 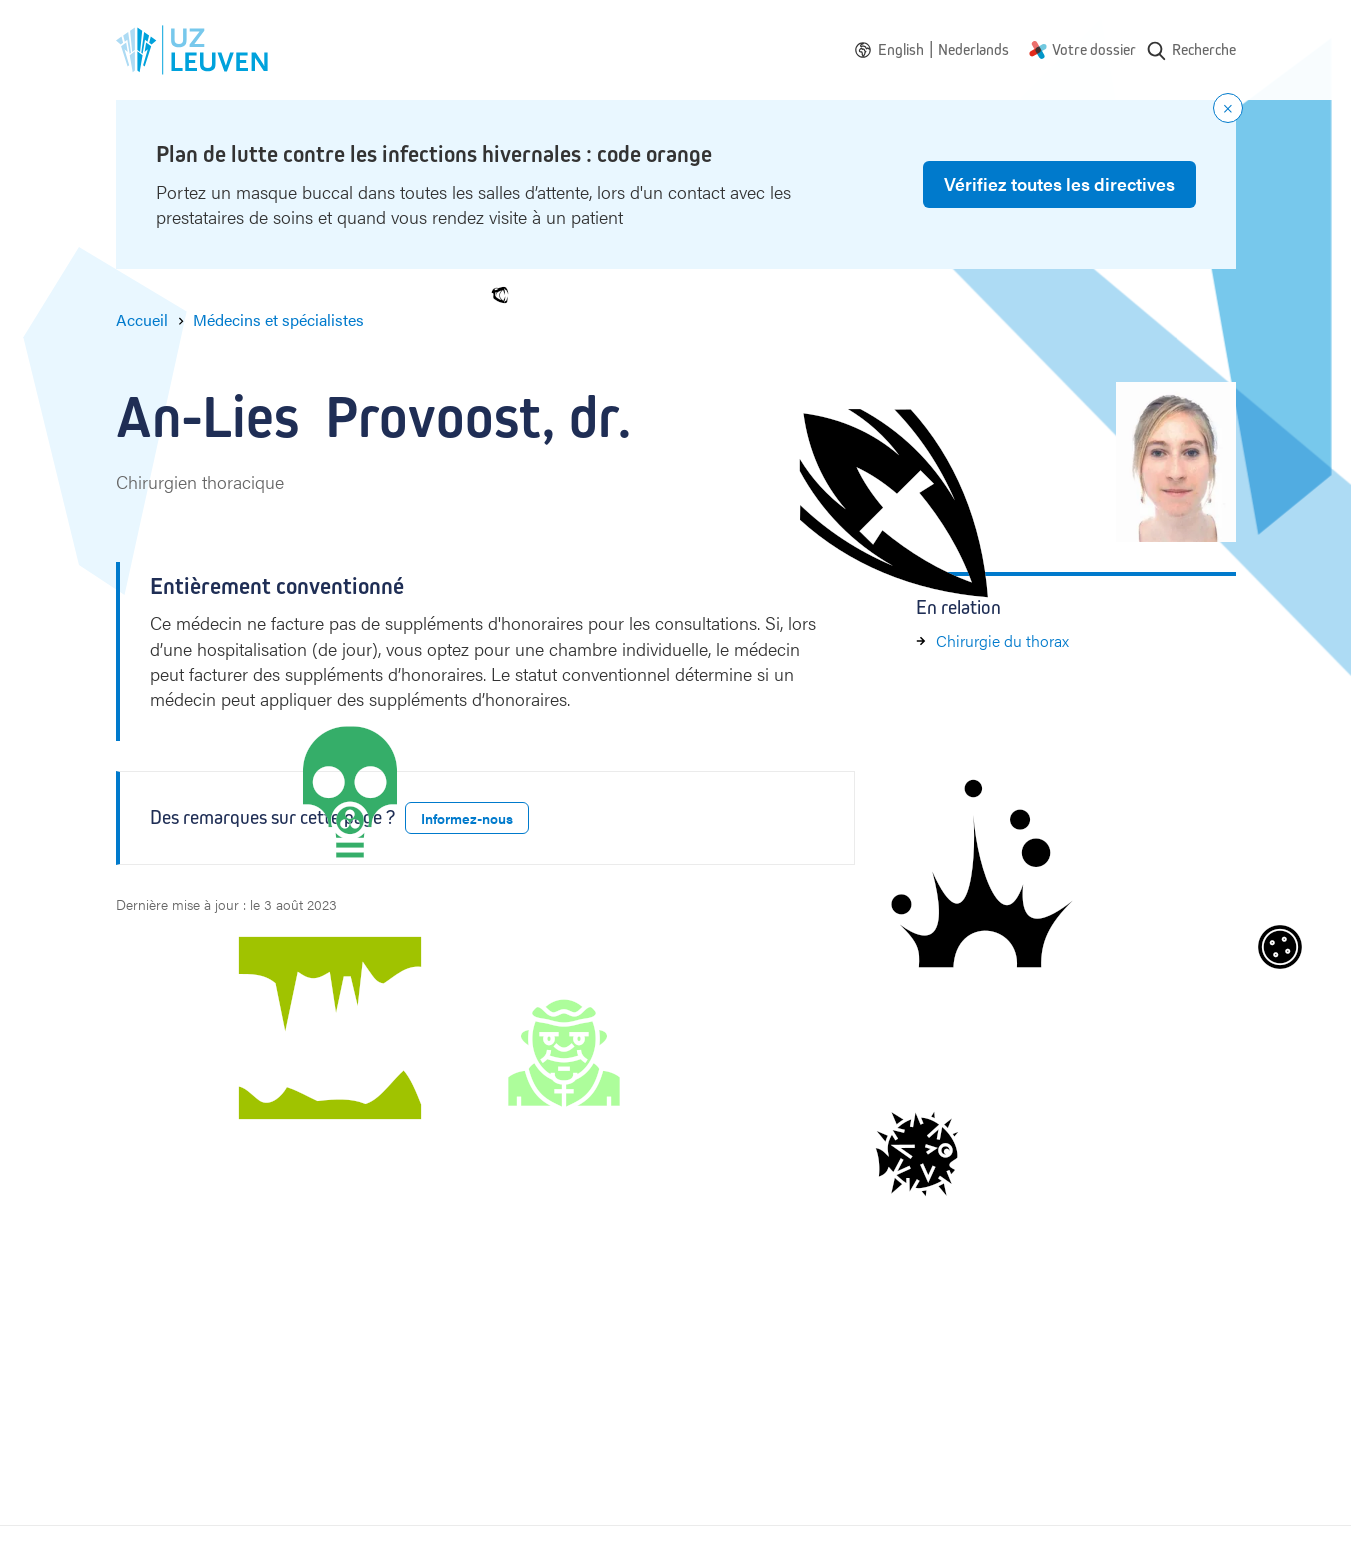 I want to click on indicates hazardous environment or toxic area in game, so click(x=350, y=792).